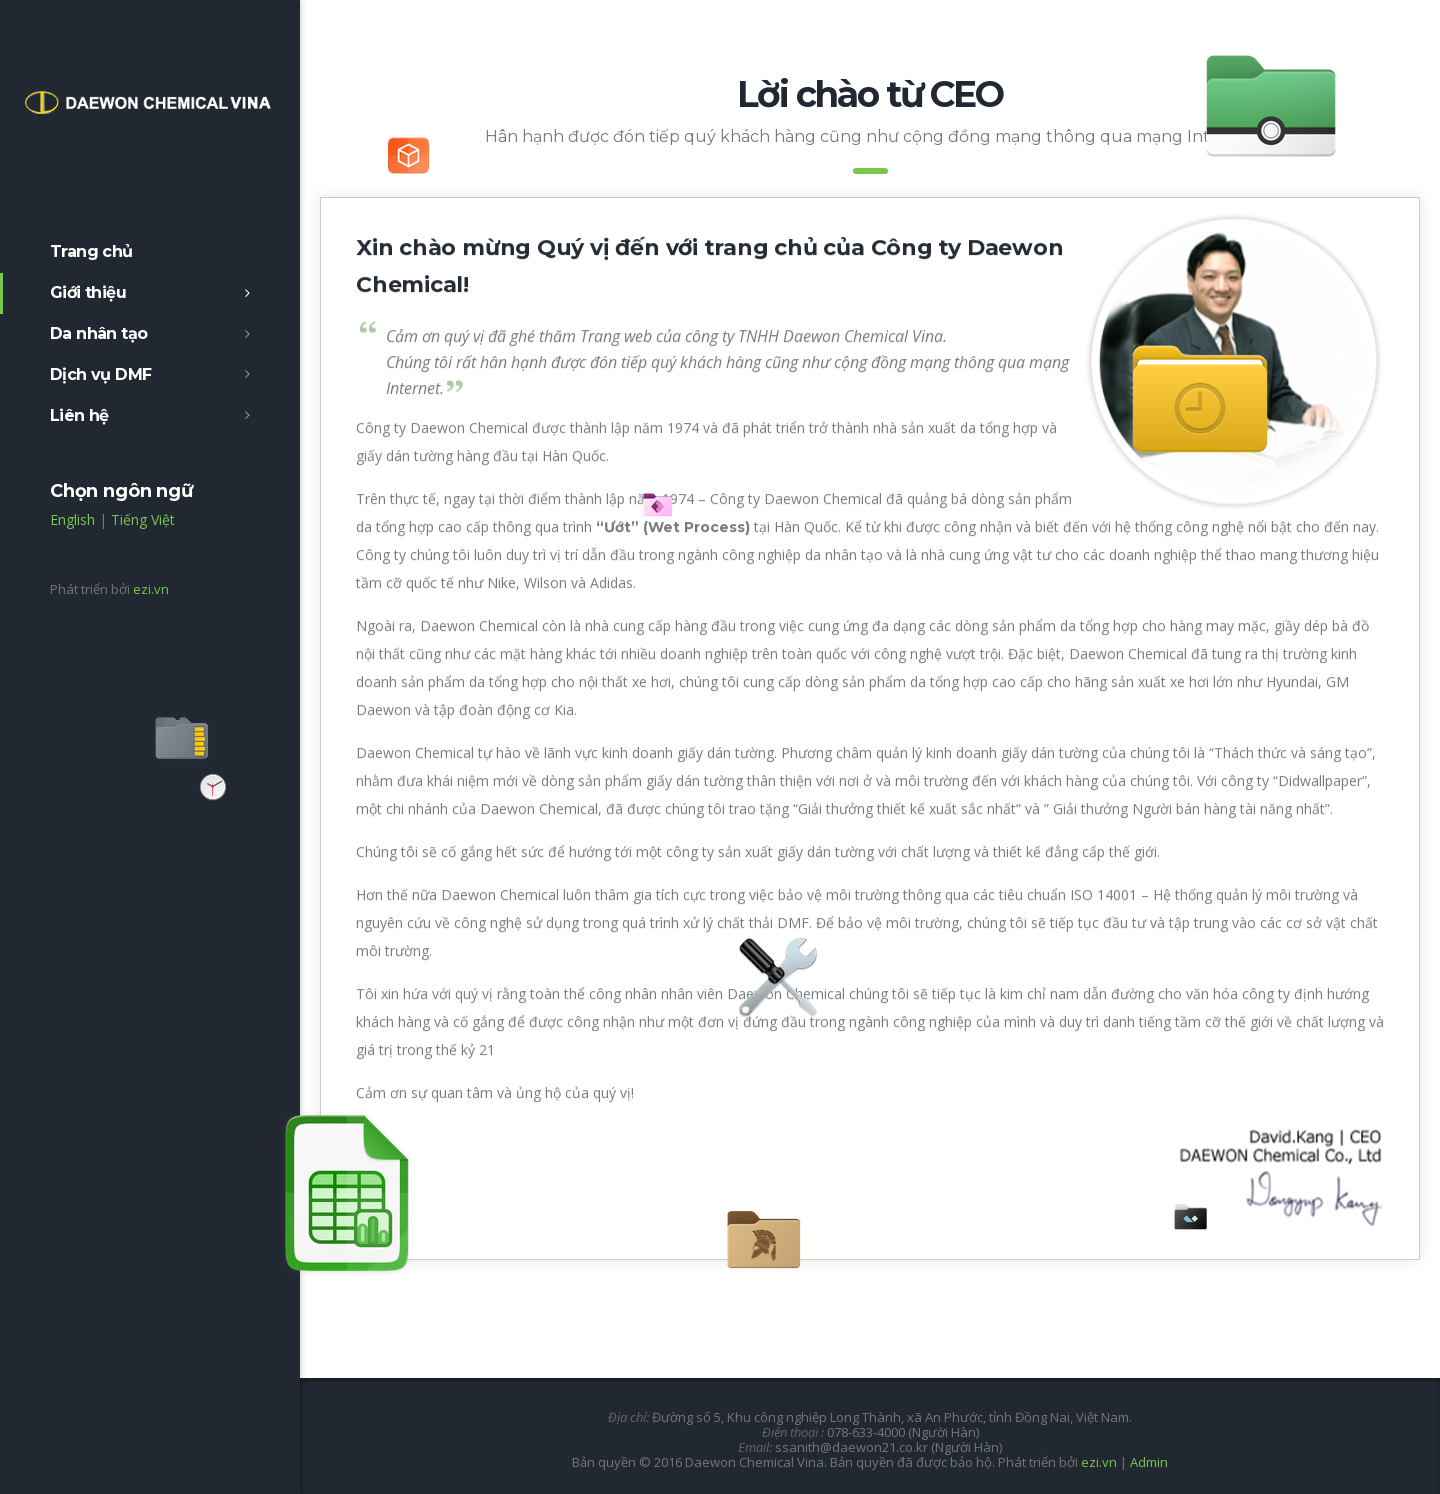 The image size is (1440, 1494). Describe the element at coordinates (1270, 109) in the screenshot. I see `folder for storing pokémon-related files or games` at that location.